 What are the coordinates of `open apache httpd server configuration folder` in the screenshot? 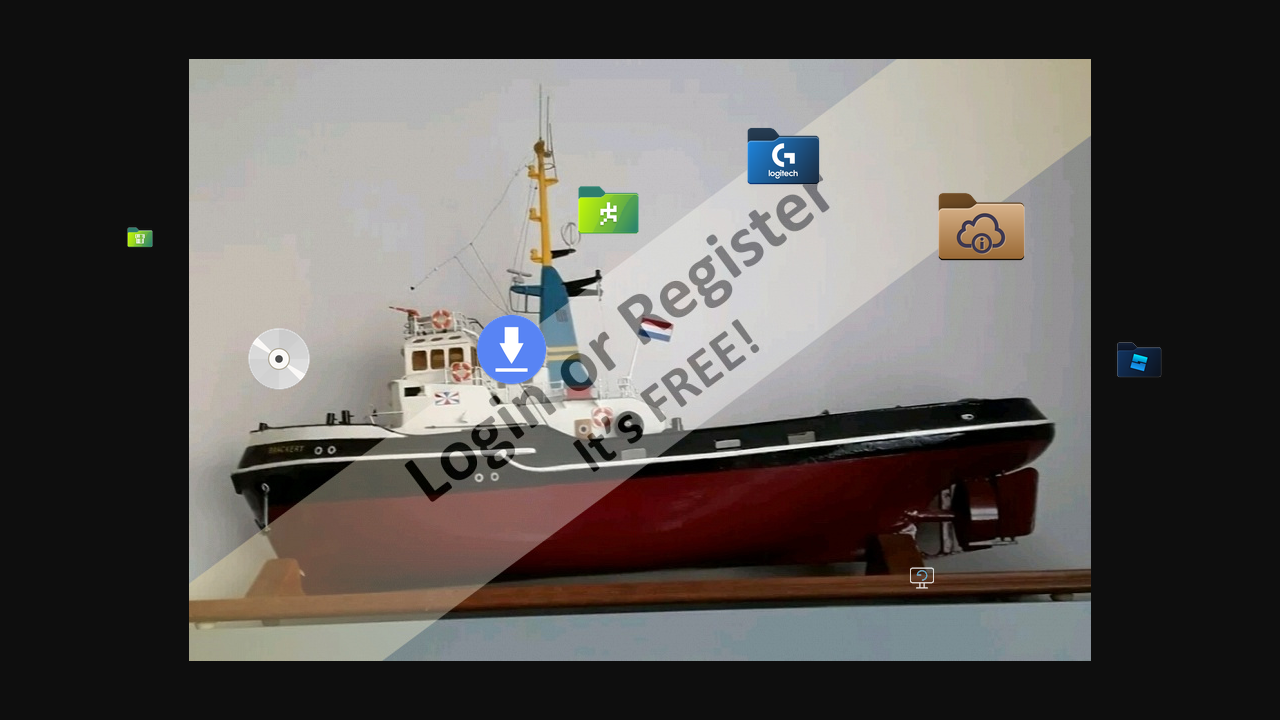 It's located at (981, 229).